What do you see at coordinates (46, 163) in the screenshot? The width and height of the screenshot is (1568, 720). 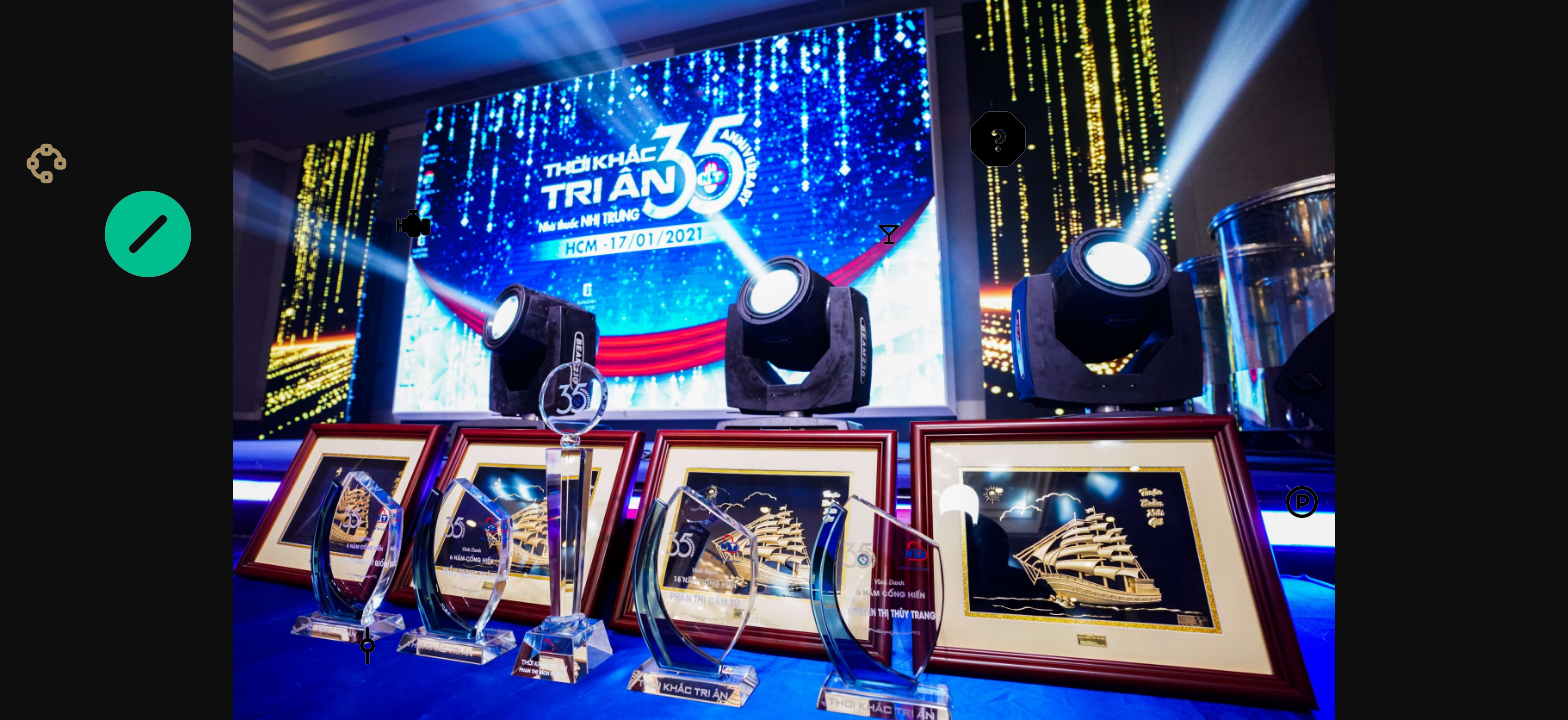 I see `edit bezier curve anchor points` at bounding box center [46, 163].